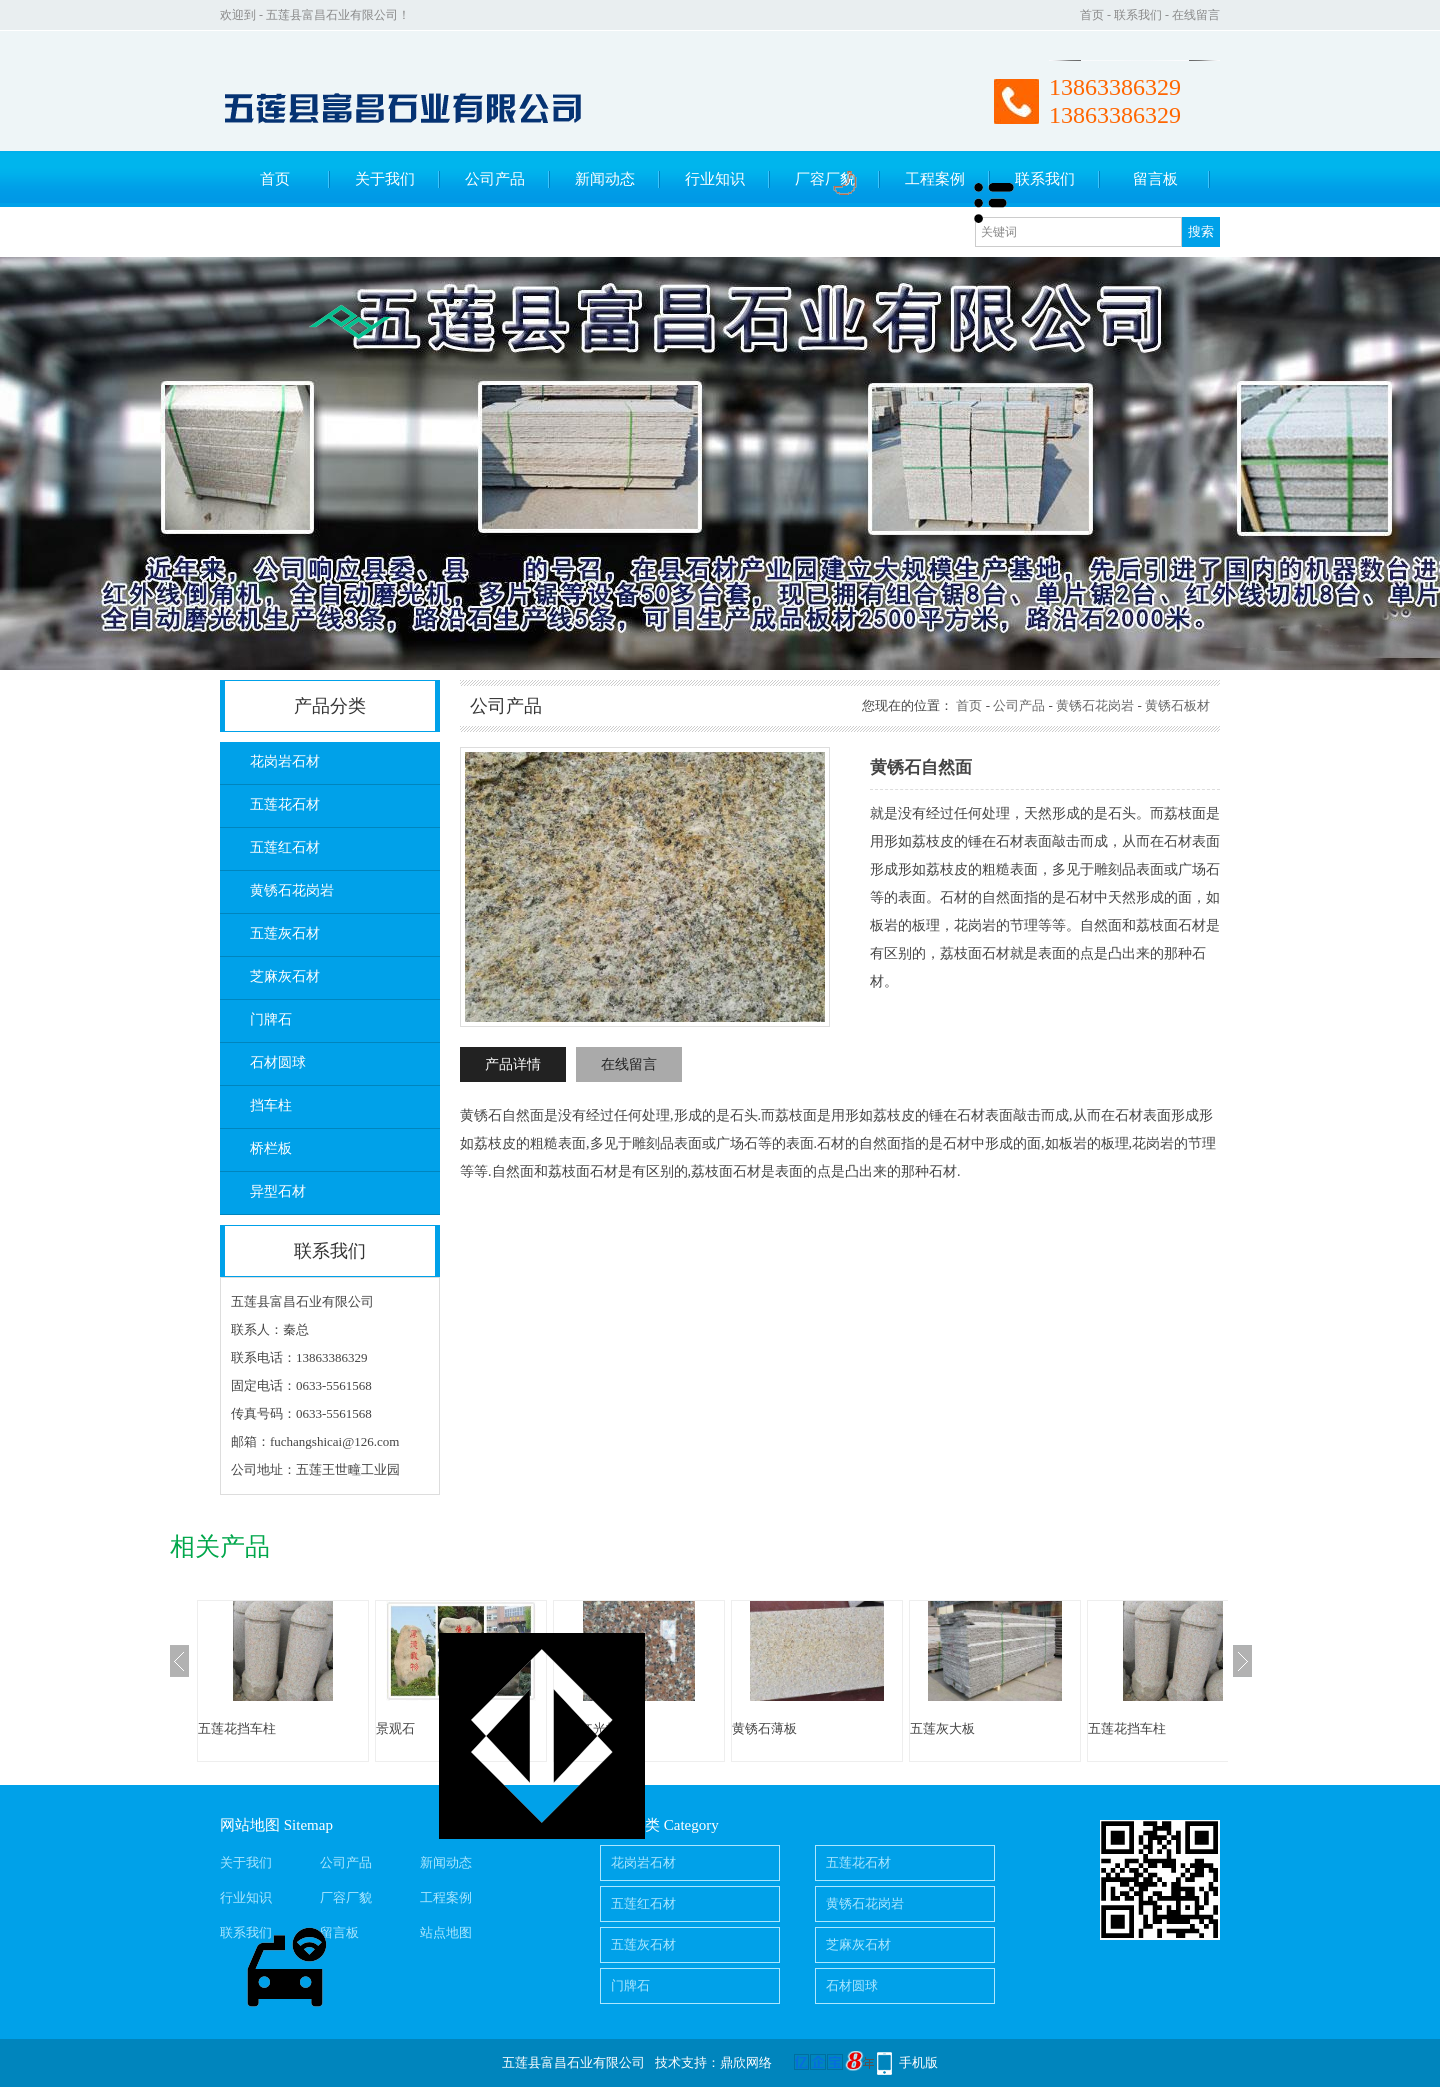 The width and height of the screenshot is (1440, 2087). I want to click on Peak Design brand logo, so click(350, 322).